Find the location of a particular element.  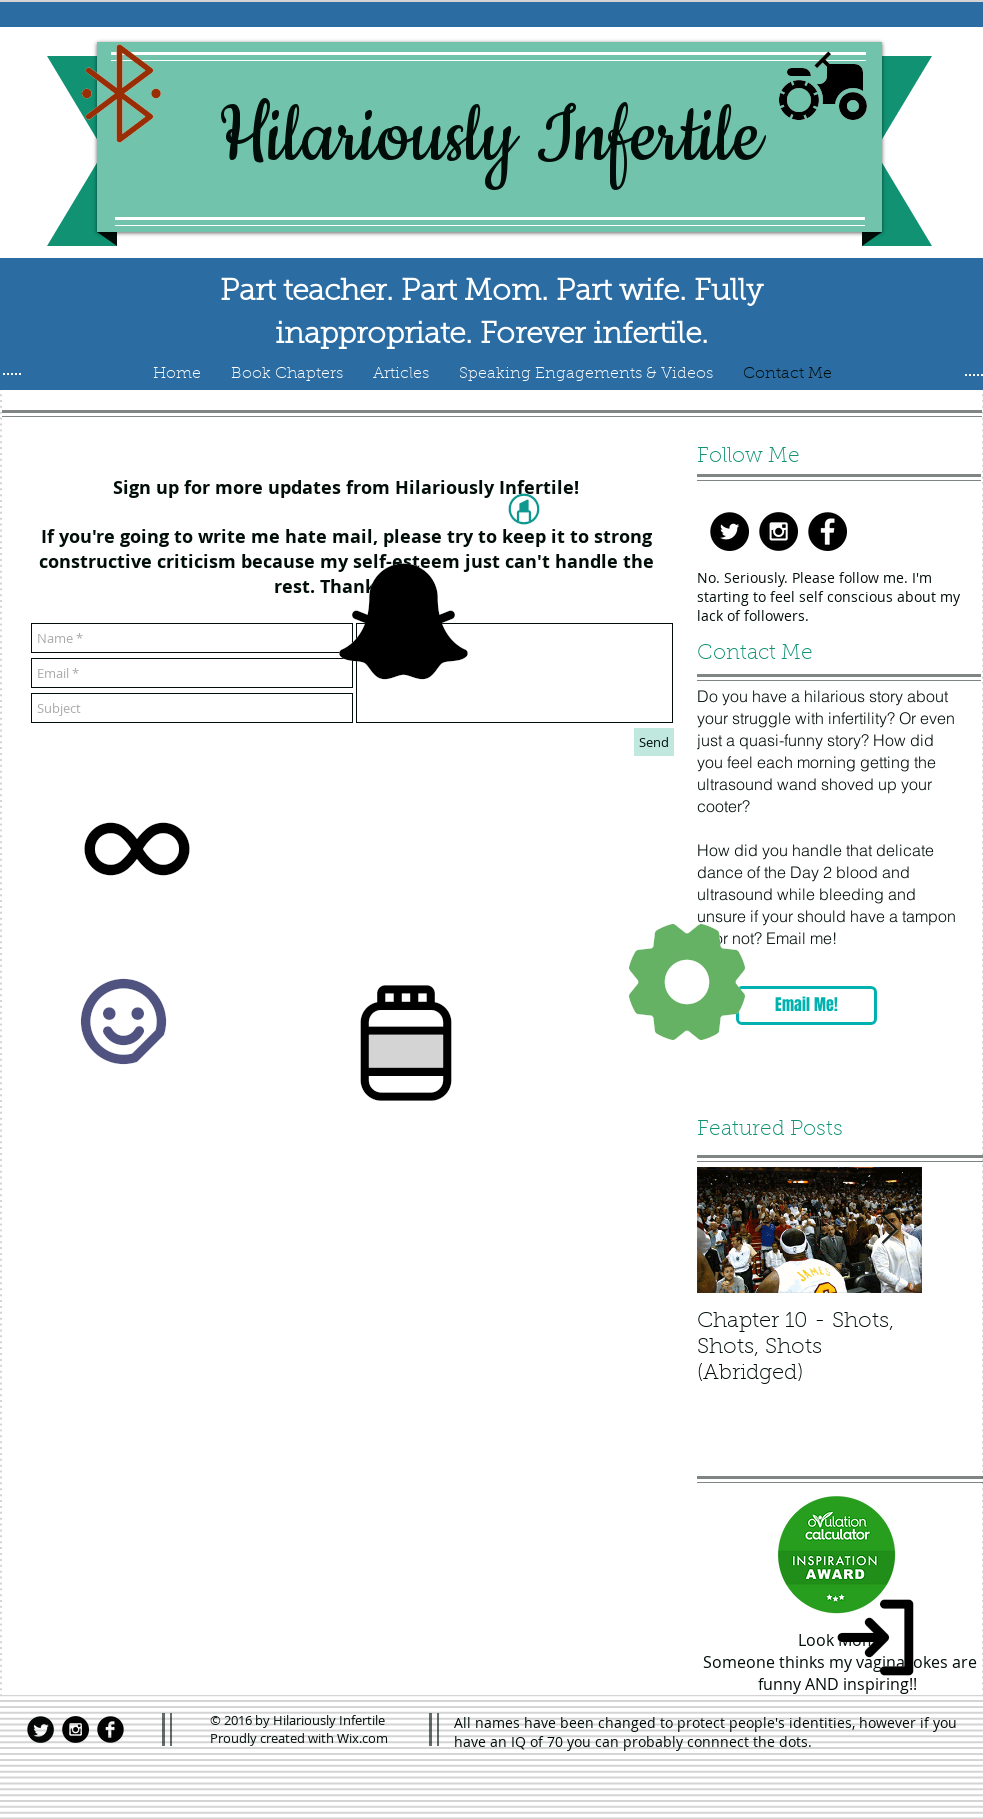

indicates unlimited or infinite content is located at coordinates (137, 849).